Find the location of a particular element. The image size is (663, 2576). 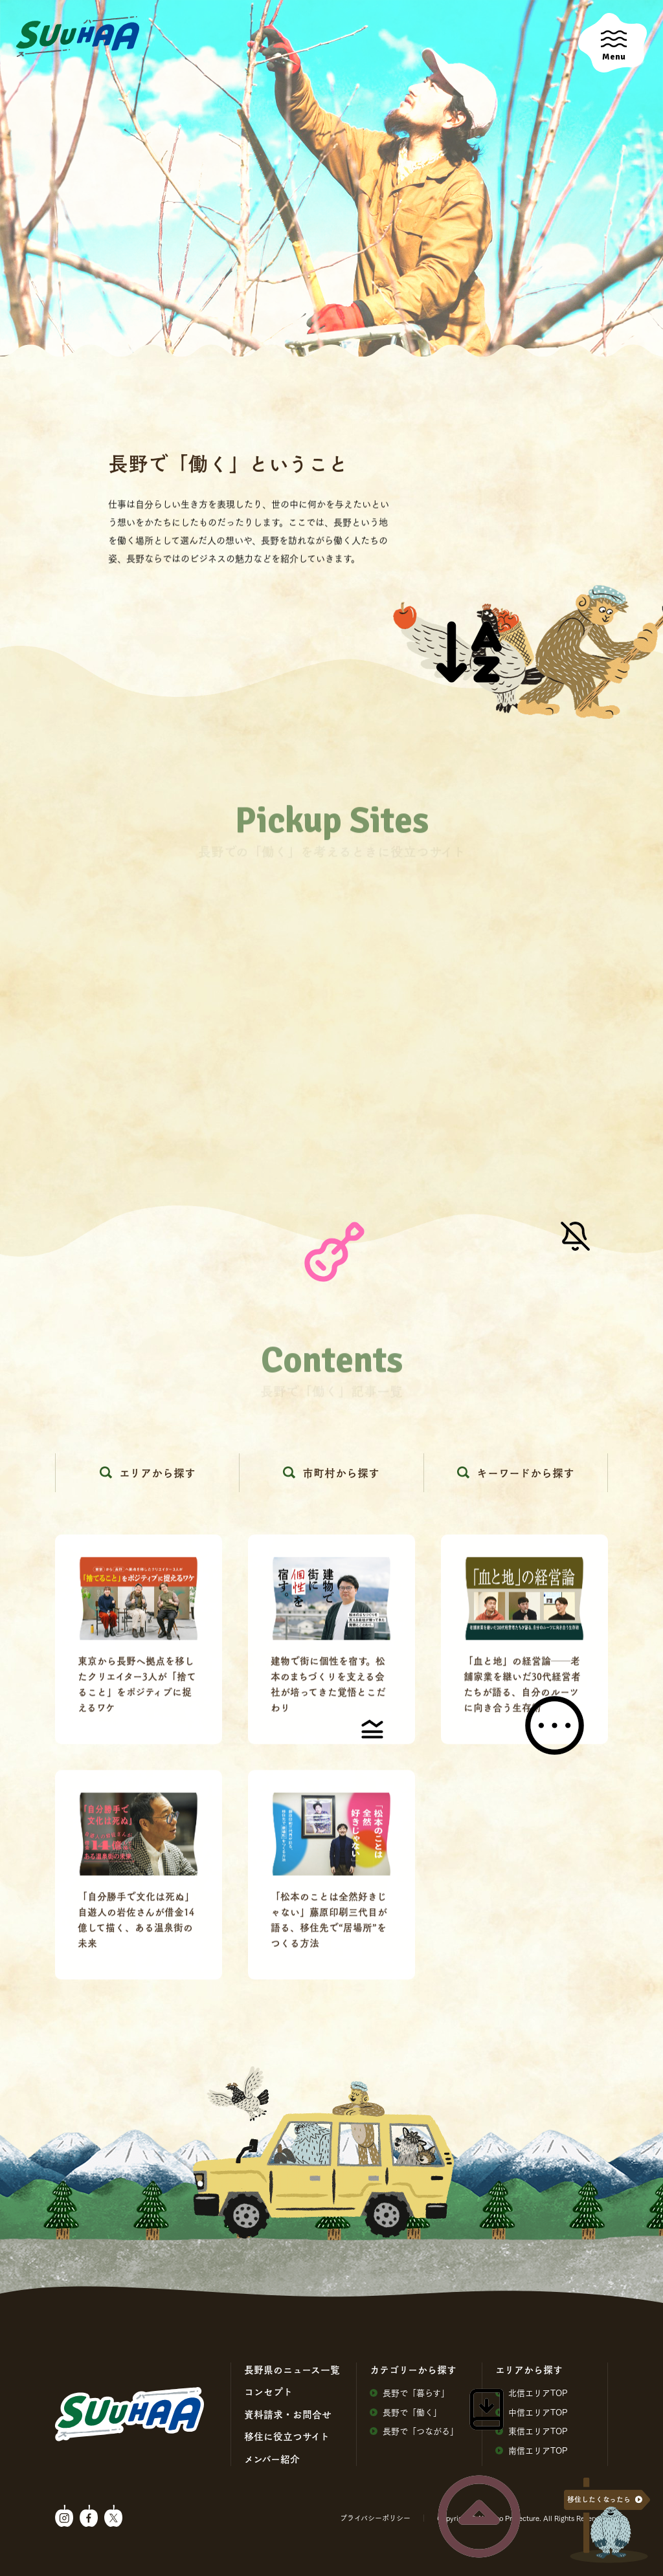

access music or instrument settings is located at coordinates (334, 1251).